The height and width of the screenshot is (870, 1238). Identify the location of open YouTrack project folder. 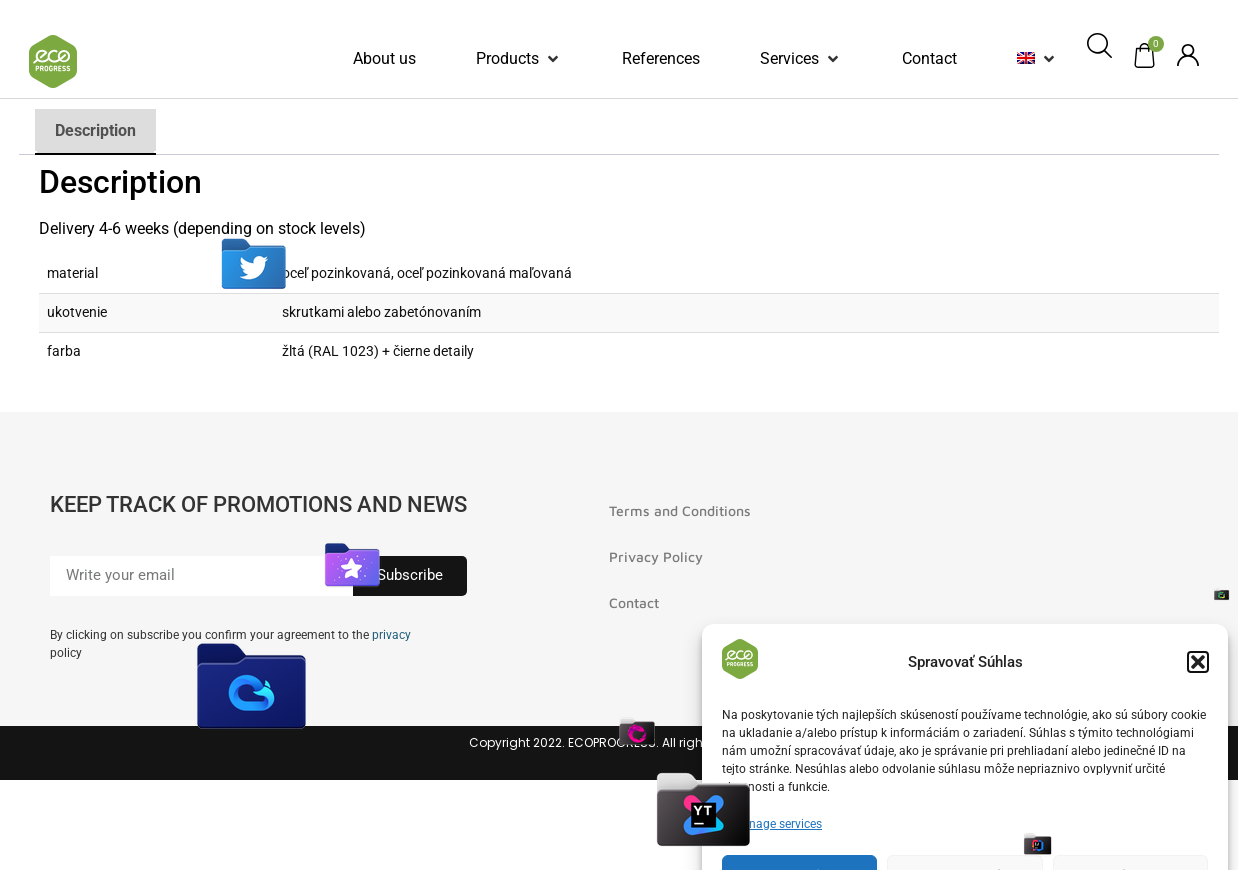
(703, 812).